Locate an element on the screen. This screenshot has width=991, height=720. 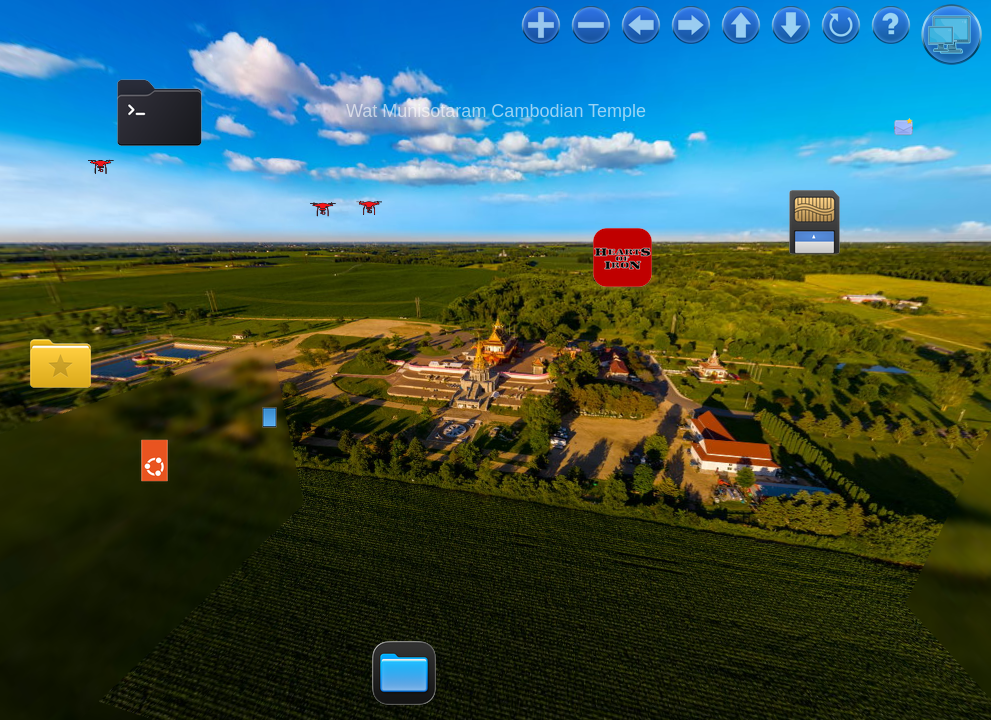
iPad Air M2 device icon is located at coordinates (269, 417).